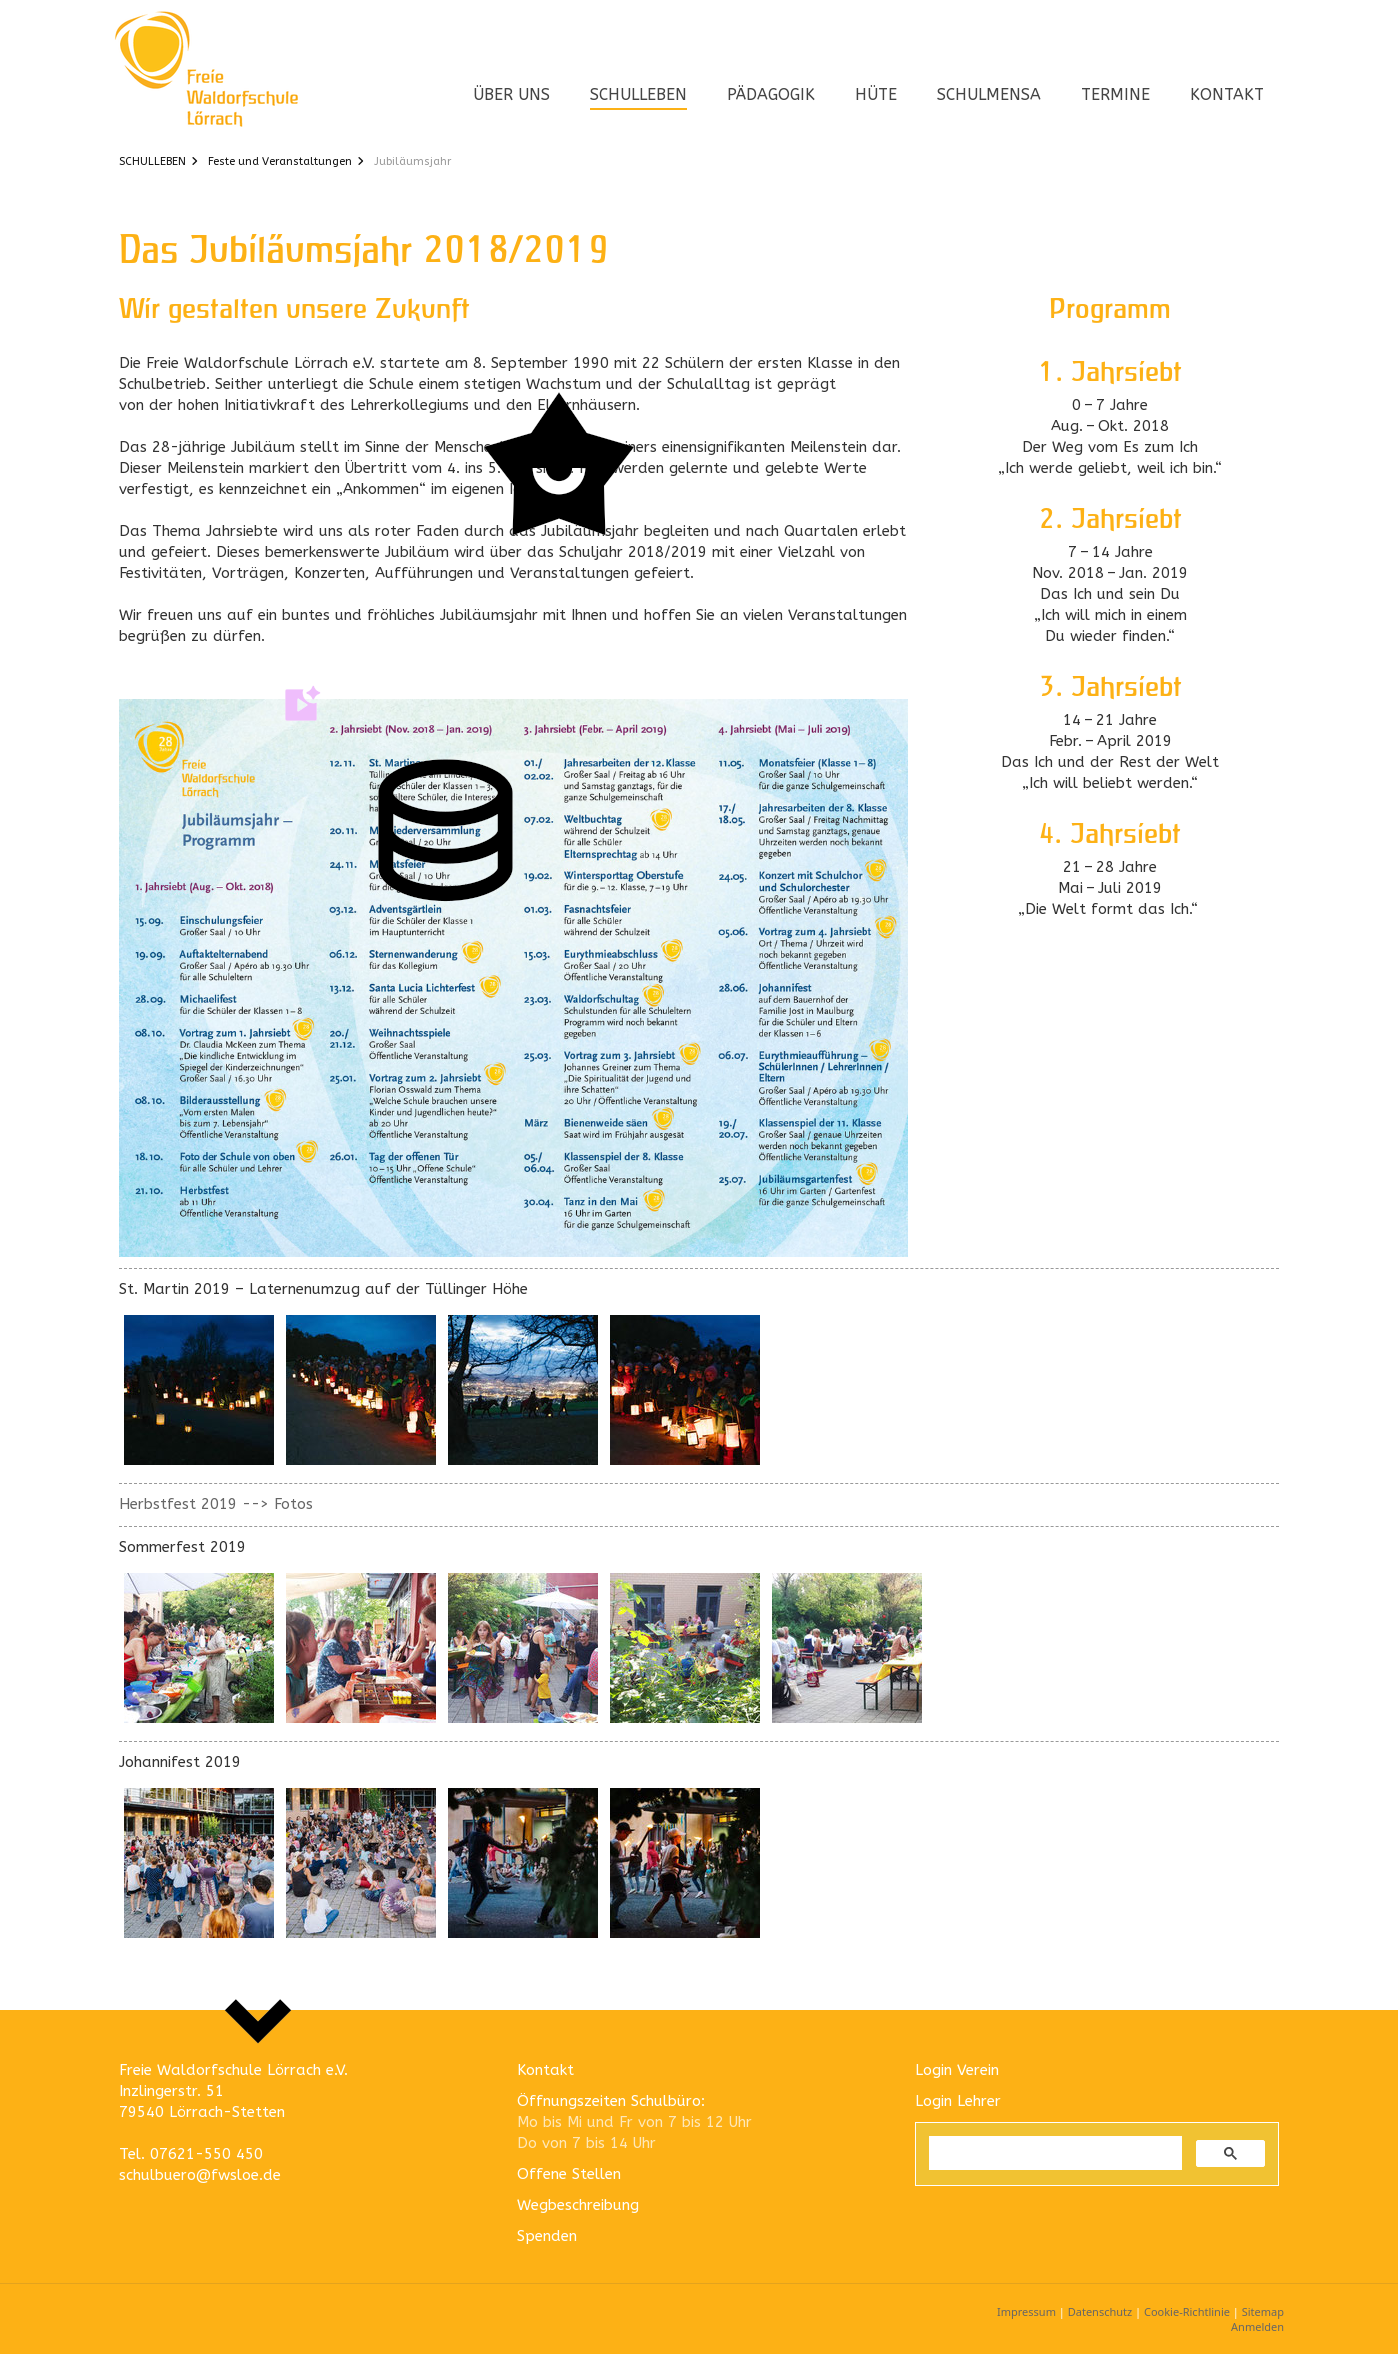 This screenshot has width=1398, height=2354. What do you see at coordinates (301, 705) in the screenshot?
I see `access AI-powered video editing tools` at bounding box center [301, 705].